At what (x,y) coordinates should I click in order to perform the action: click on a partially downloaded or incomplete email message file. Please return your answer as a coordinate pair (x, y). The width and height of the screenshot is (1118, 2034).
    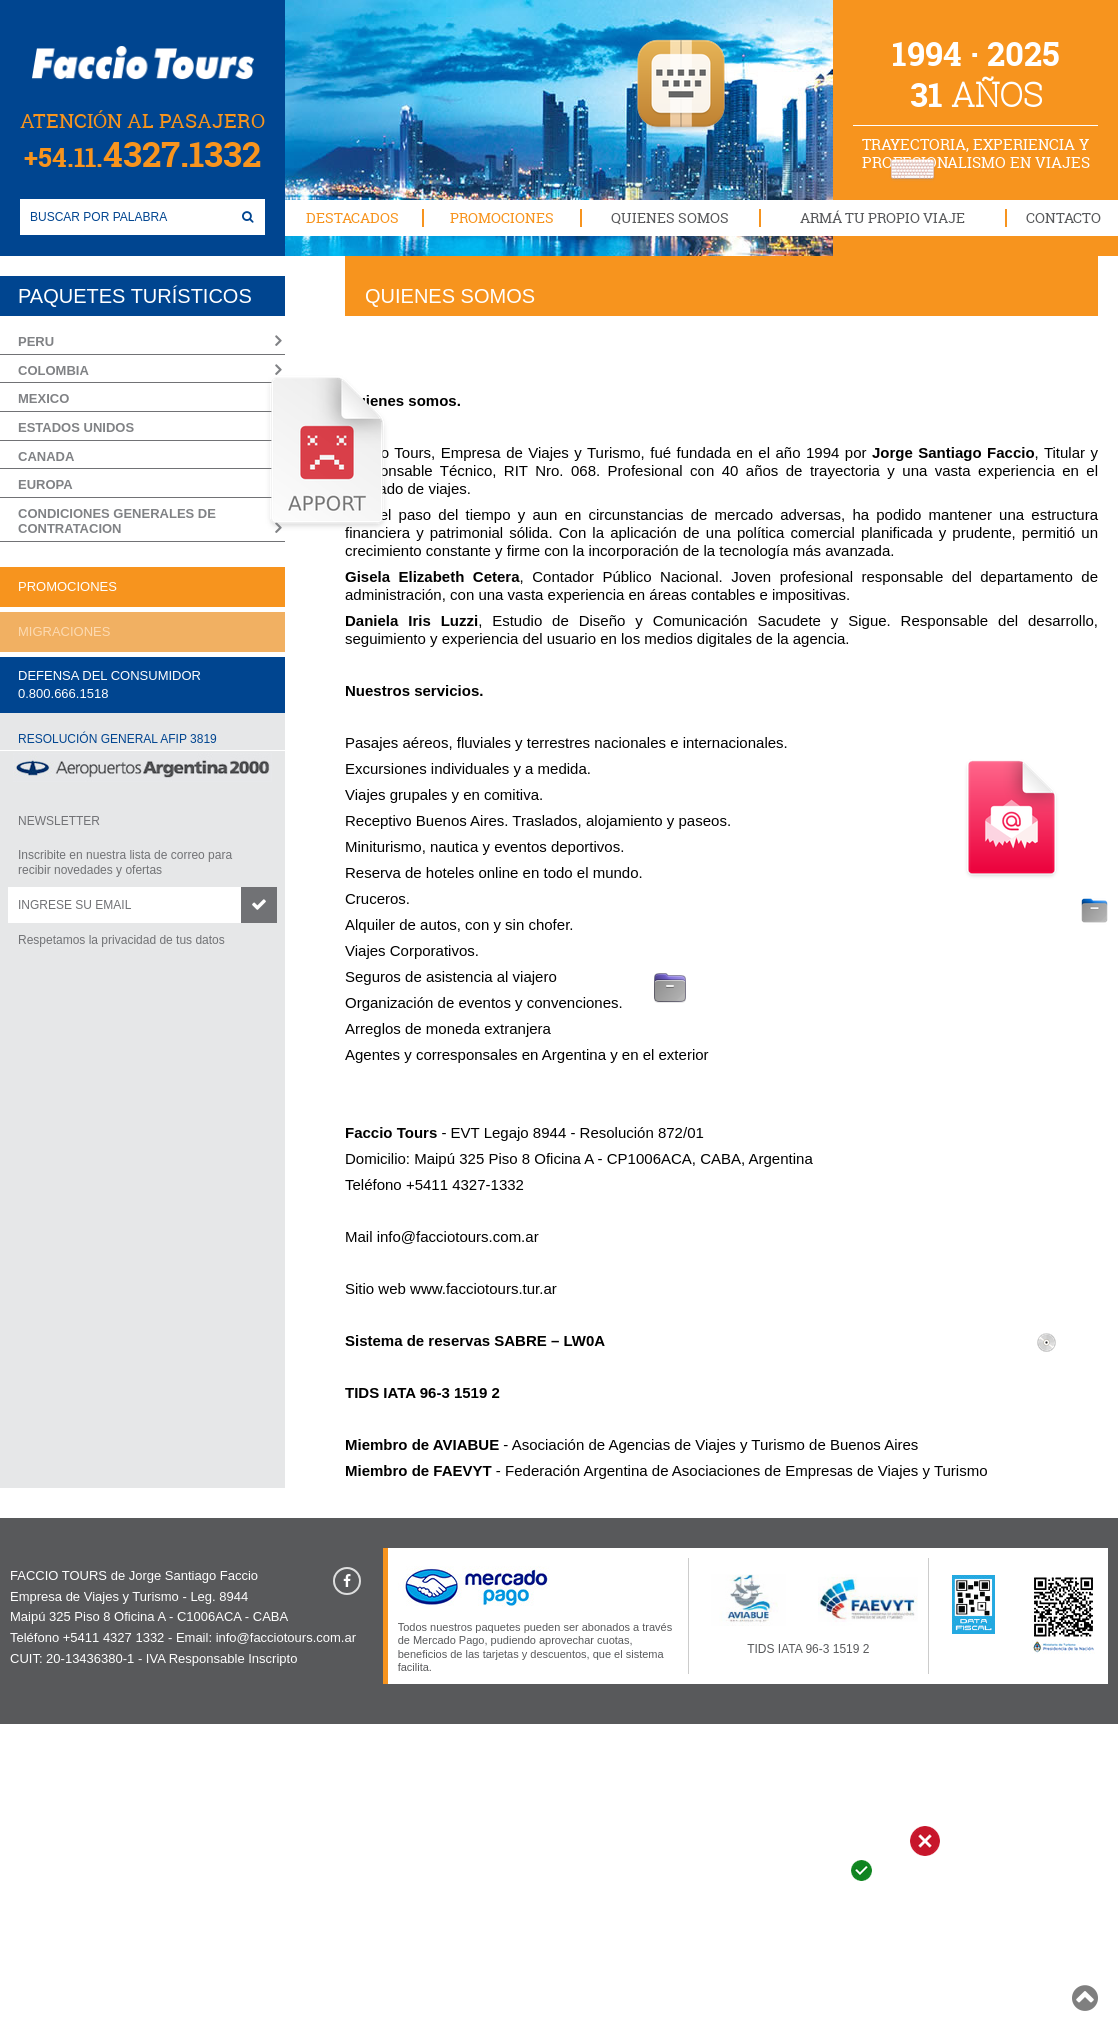
    Looking at the image, I should click on (1011, 819).